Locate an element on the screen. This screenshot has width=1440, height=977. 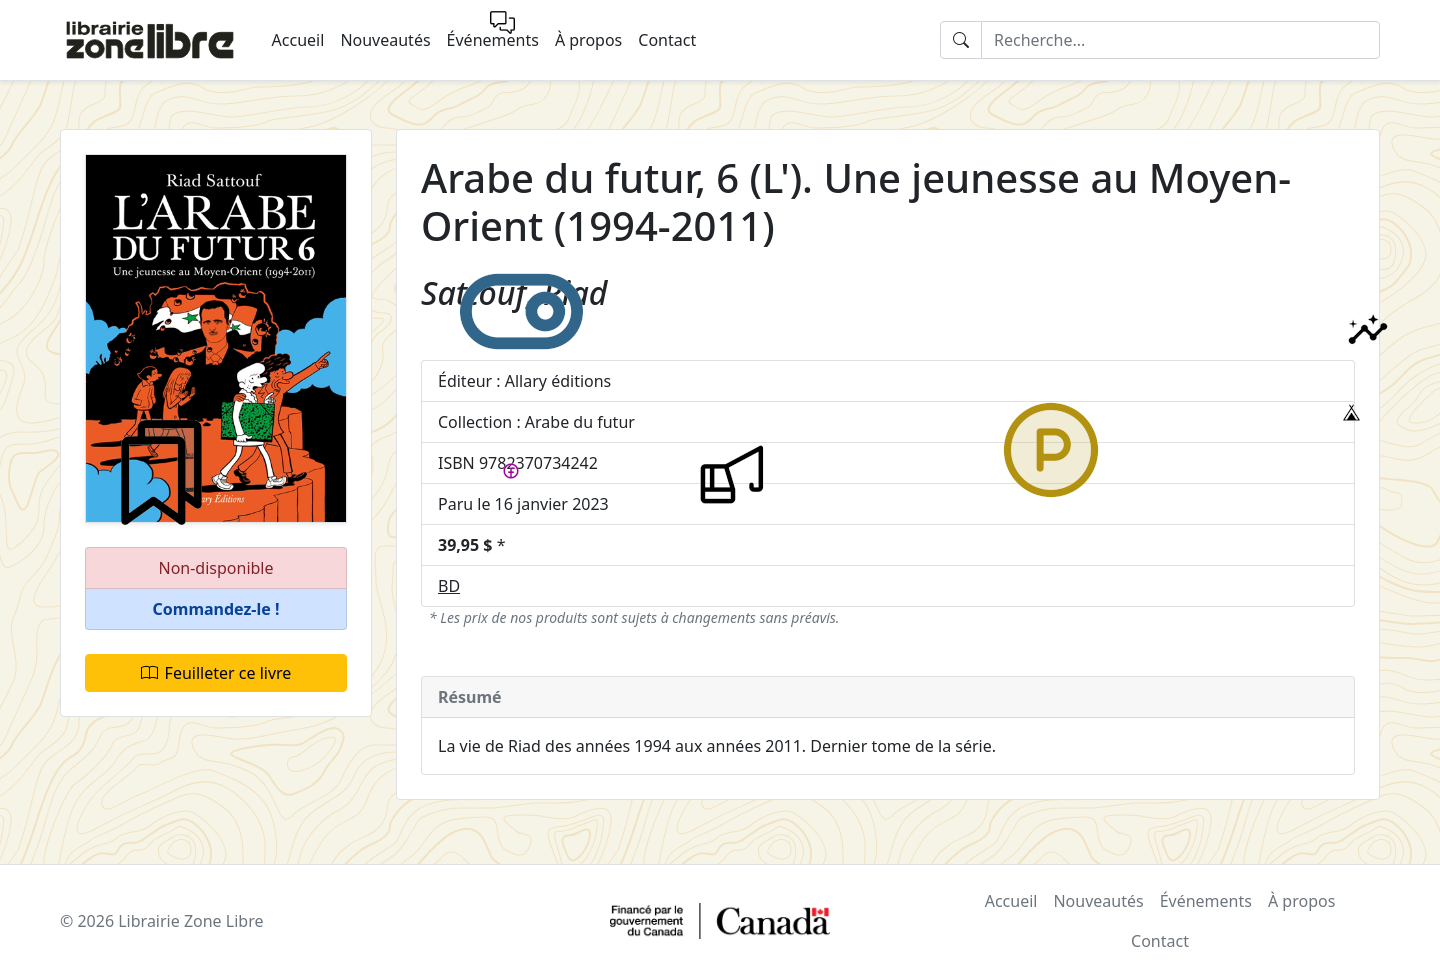
construction or building in progress is located at coordinates (733, 478).